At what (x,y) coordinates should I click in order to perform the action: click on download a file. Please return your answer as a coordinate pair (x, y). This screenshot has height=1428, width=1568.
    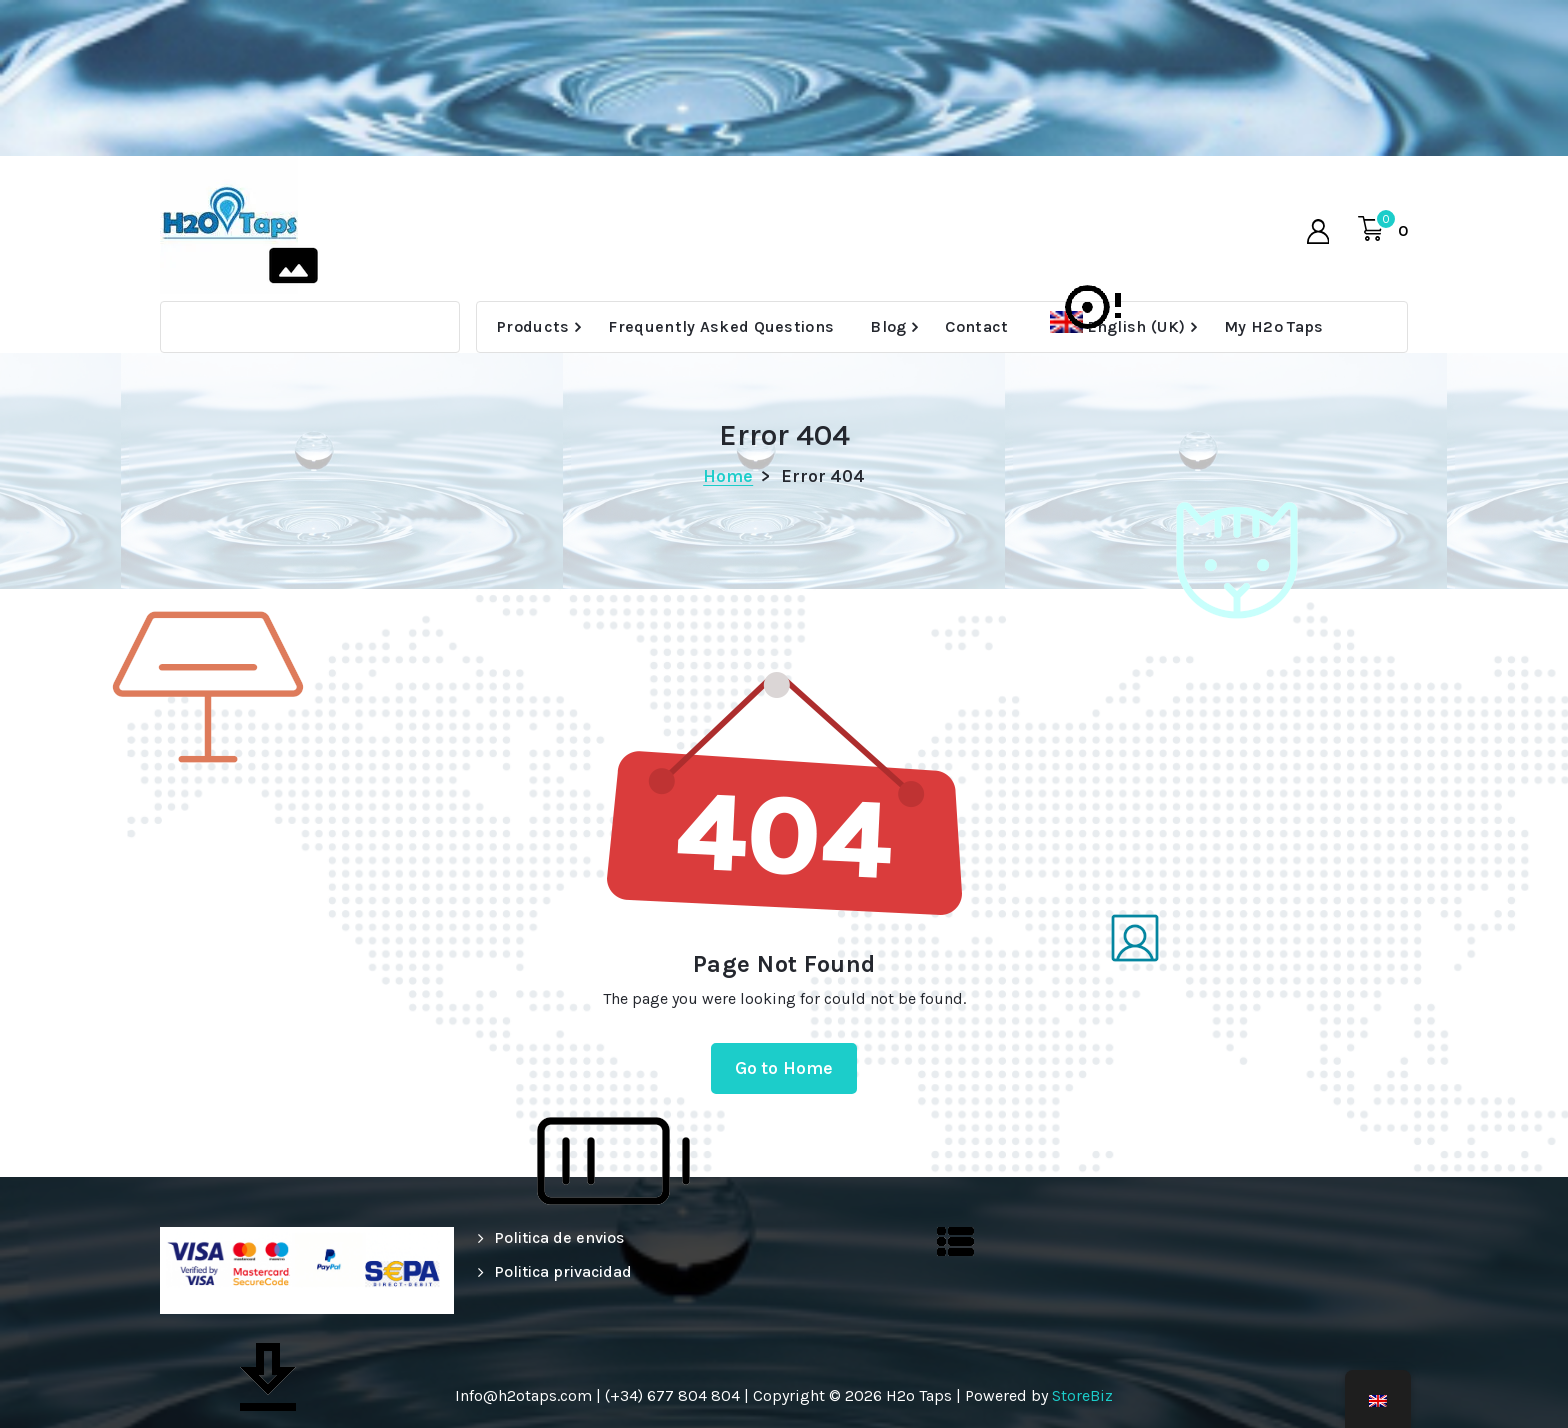
    Looking at the image, I should click on (268, 1379).